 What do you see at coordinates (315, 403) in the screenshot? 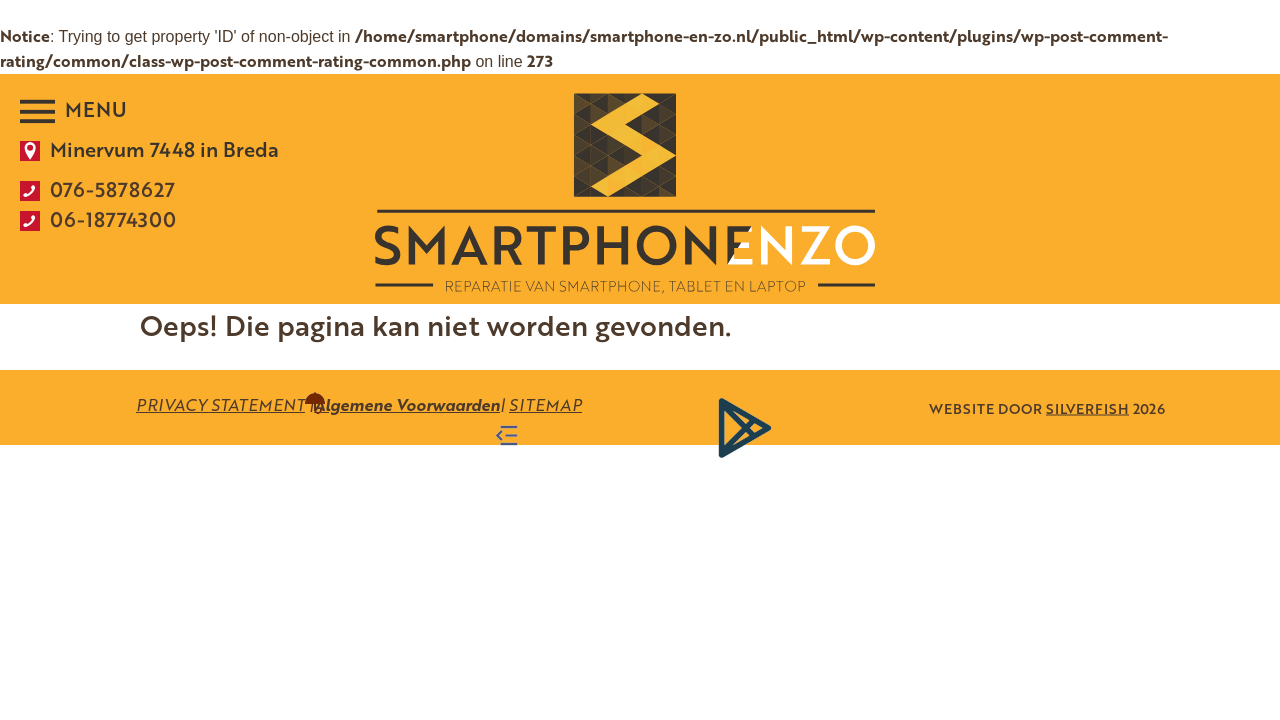
I see `view weather protection or rain forecast` at bounding box center [315, 403].